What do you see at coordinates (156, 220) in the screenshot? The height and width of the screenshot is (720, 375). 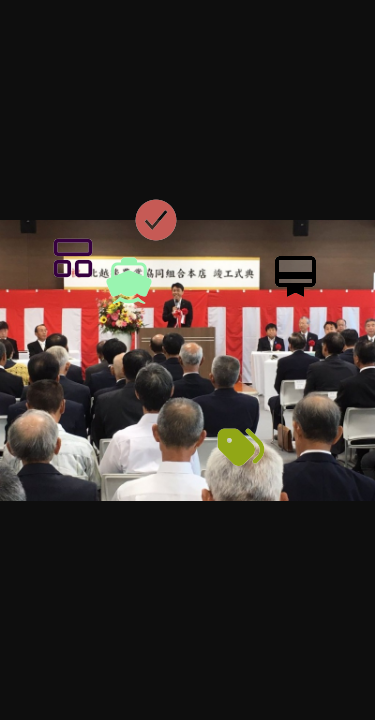 I see `indicates a completed or successful action` at bounding box center [156, 220].